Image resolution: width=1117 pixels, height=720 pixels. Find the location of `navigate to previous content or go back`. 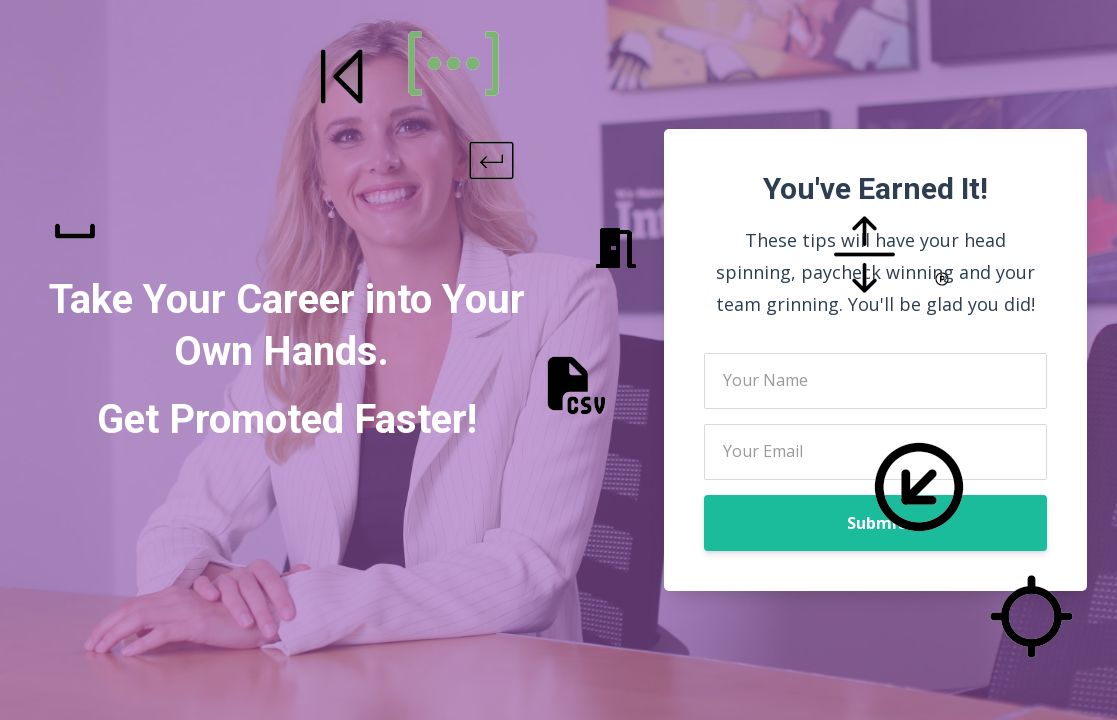

navigate to previous content or go back is located at coordinates (919, 487).